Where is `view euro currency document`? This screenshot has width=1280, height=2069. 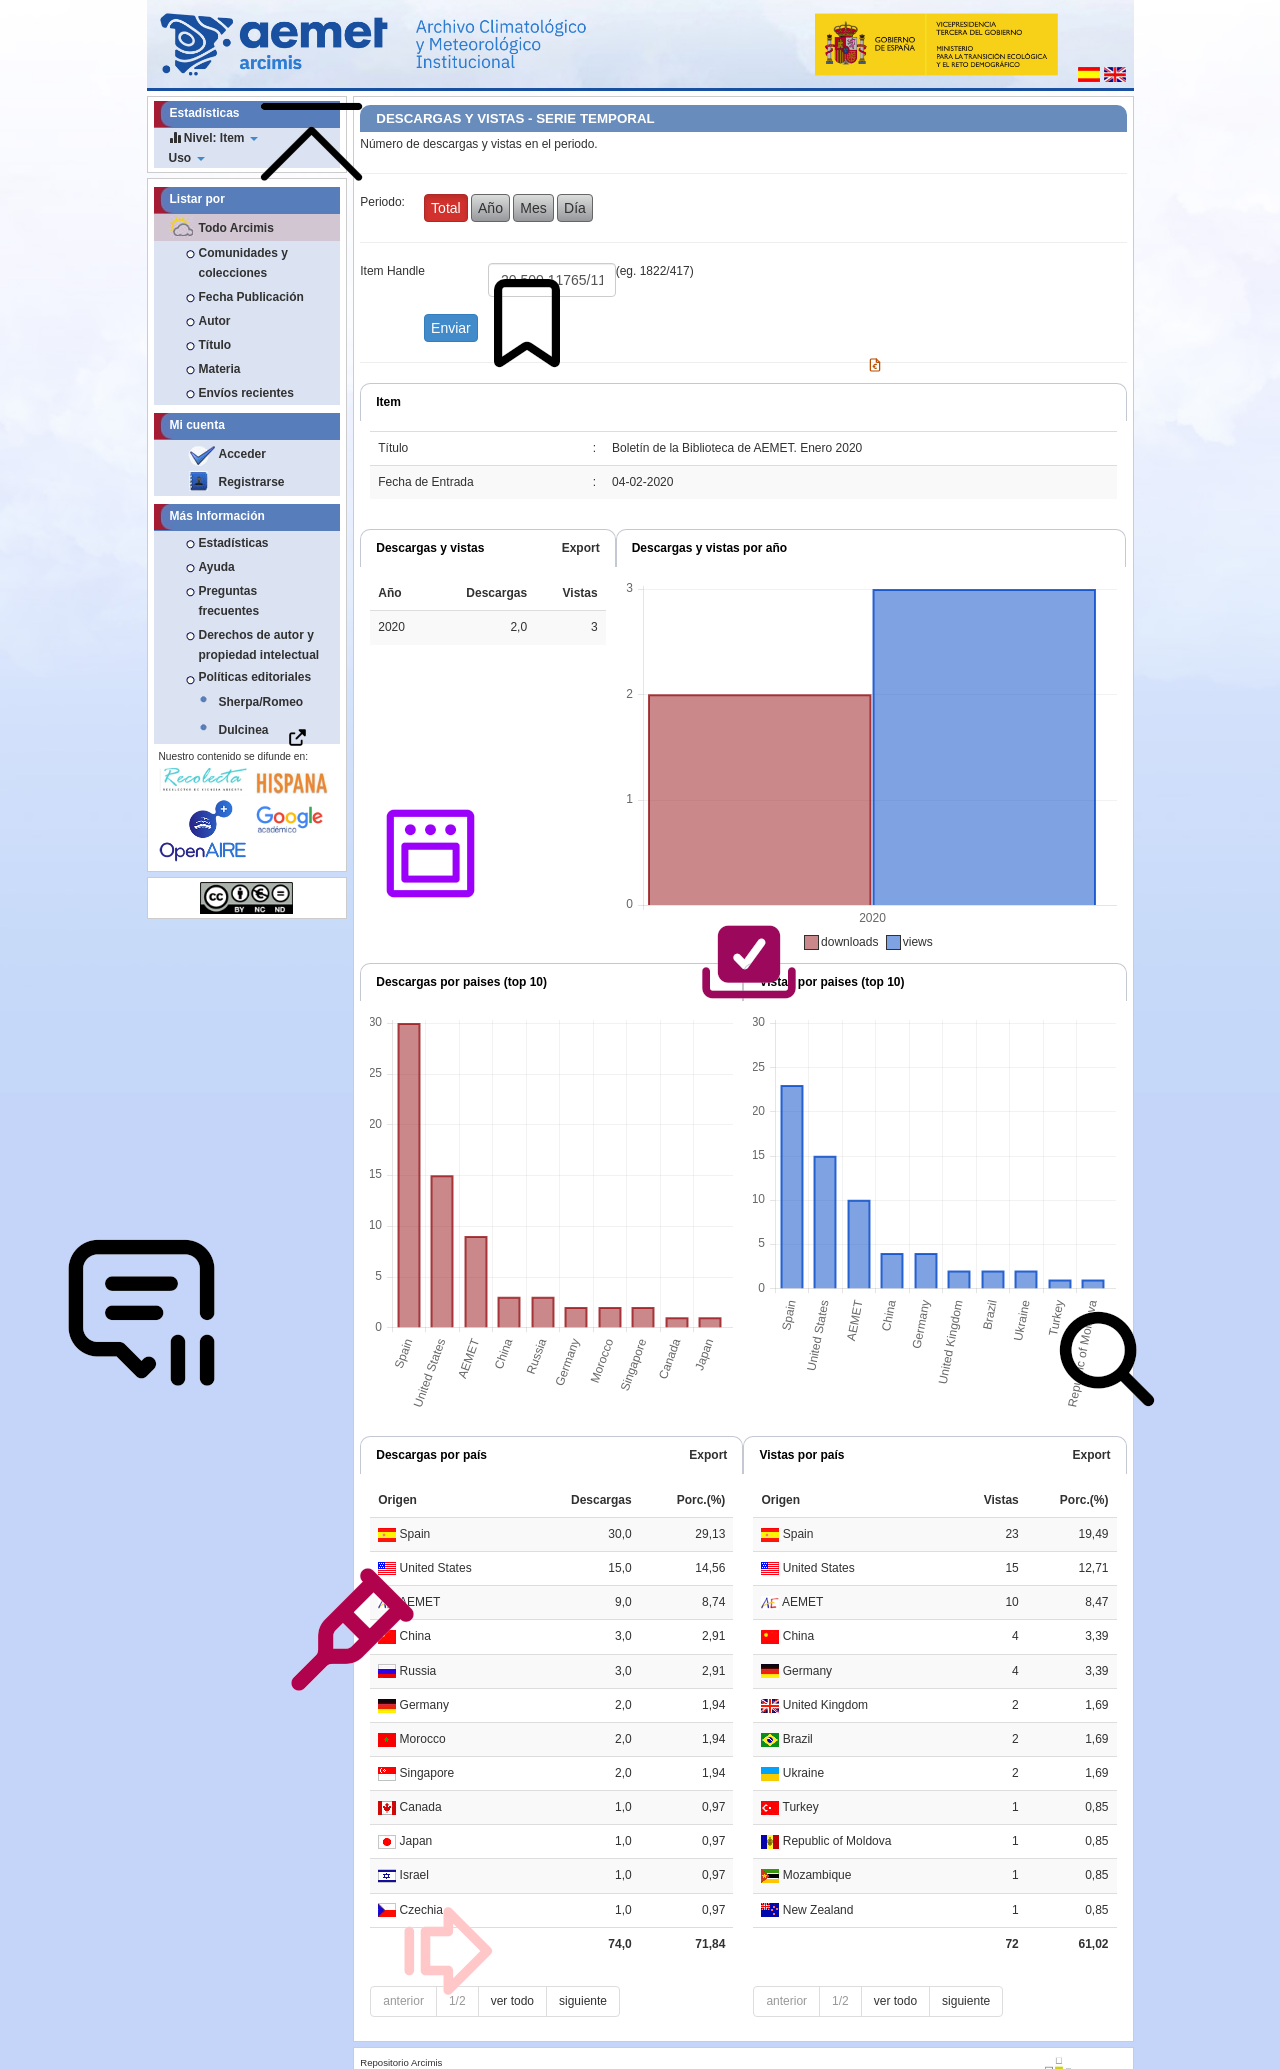
view euro currency document is located at coordinates (875, 365).